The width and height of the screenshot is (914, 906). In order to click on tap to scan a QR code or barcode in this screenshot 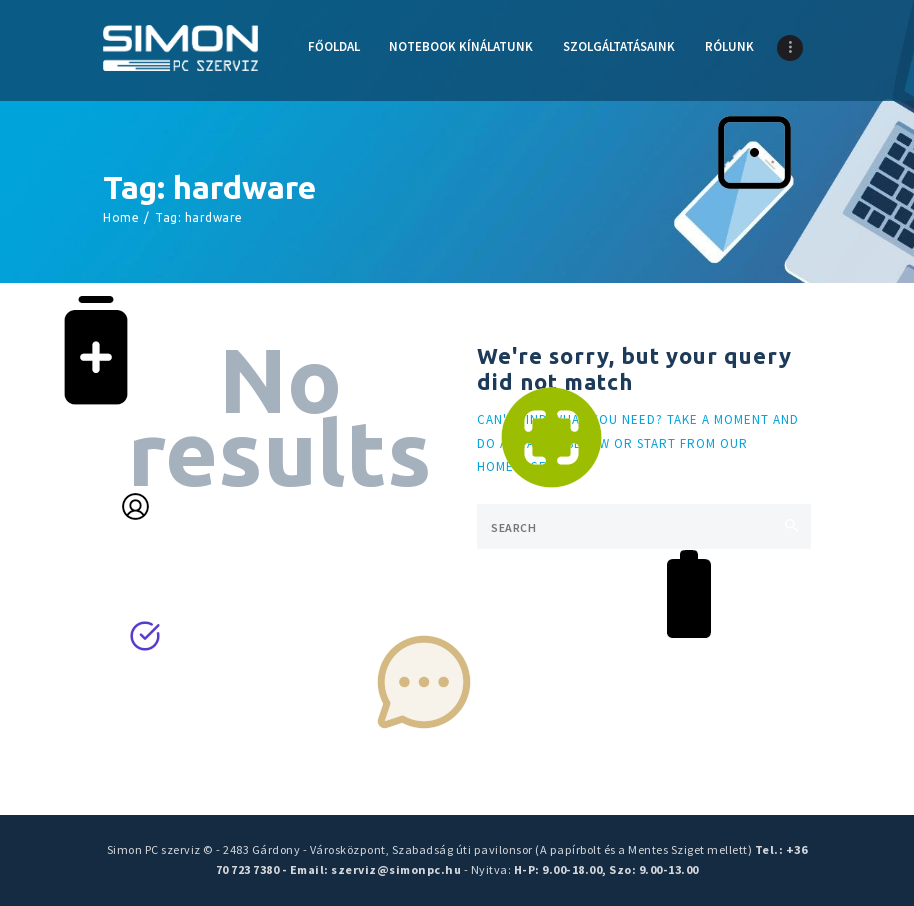, I will do `click(551, 437)`.